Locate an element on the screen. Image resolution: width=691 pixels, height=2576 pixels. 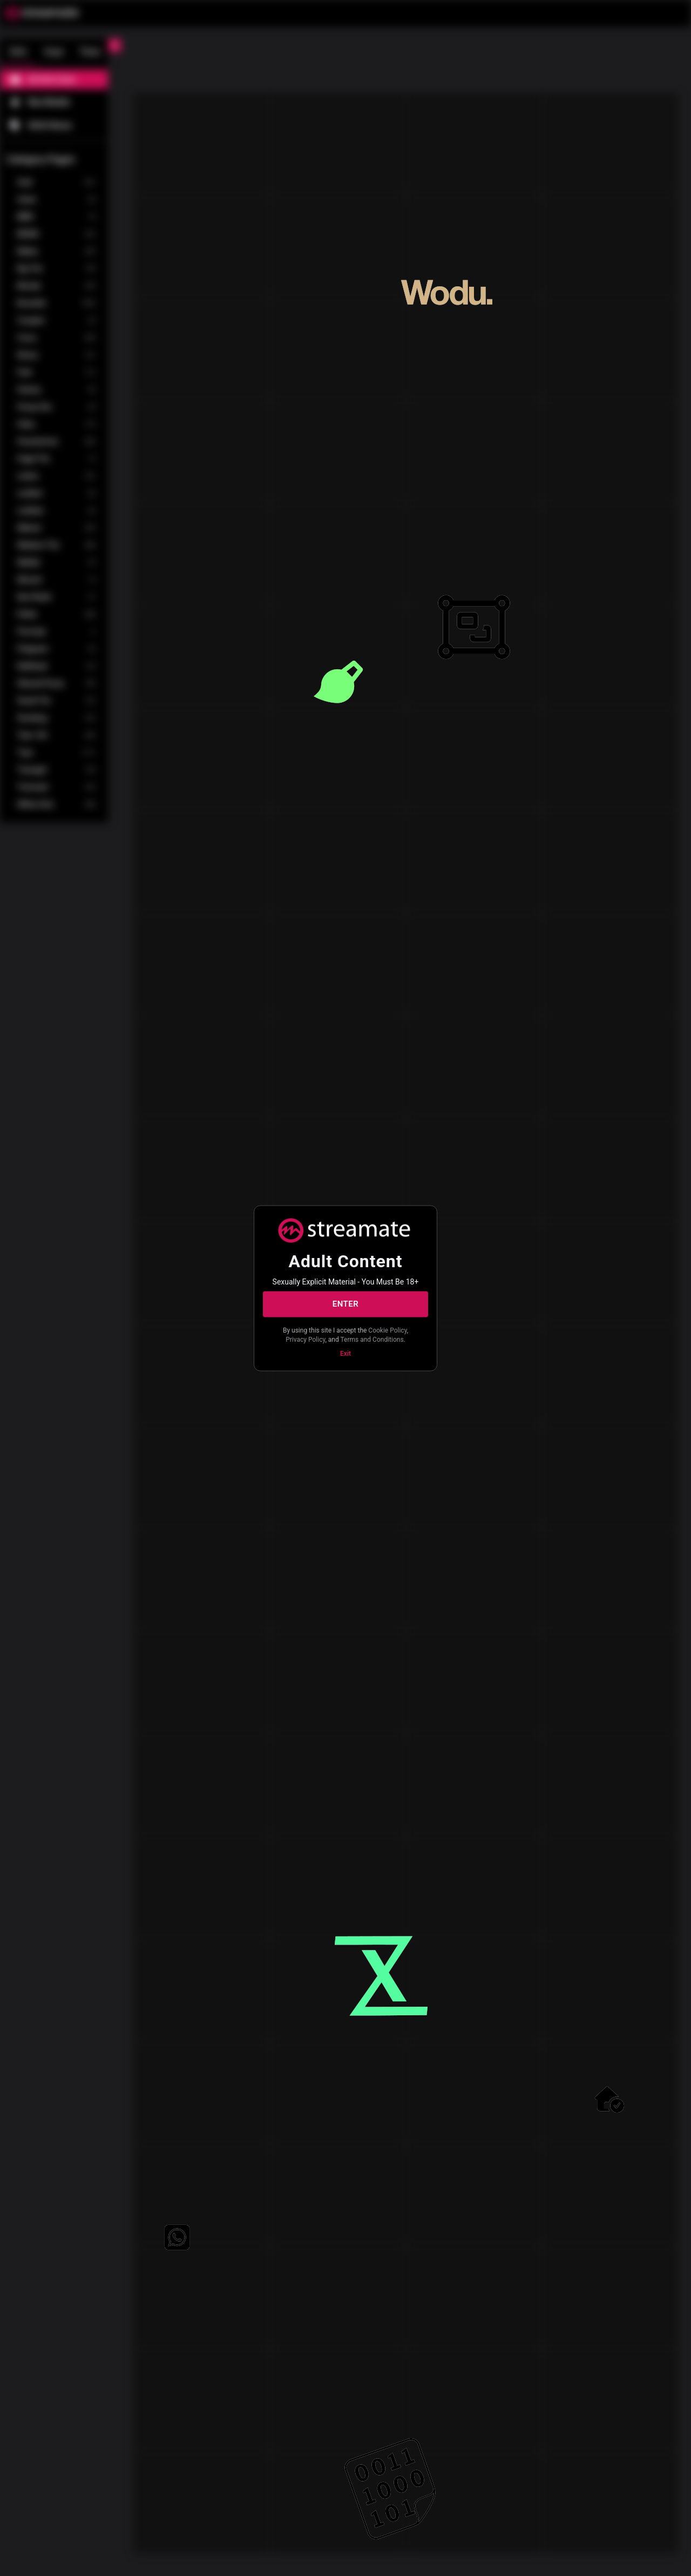
access brush or painting tools is located at coordinates (338, 683).